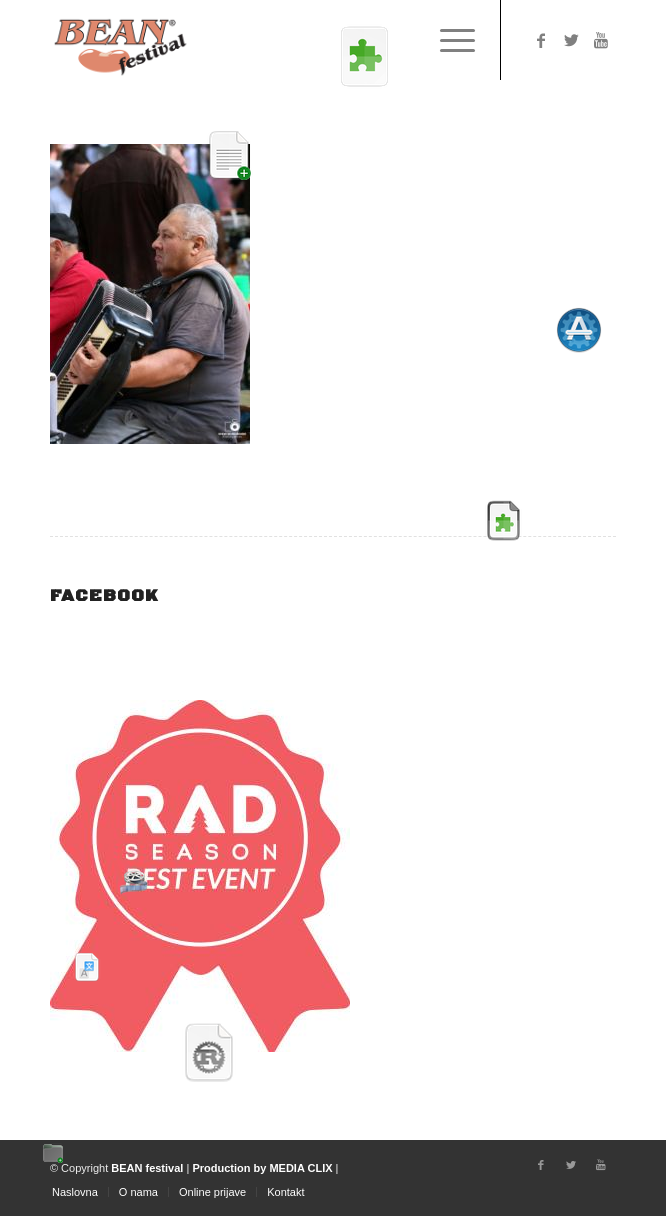 The image size is (666, 1216). I want to click on indicates a video file type, so click(133, 883).